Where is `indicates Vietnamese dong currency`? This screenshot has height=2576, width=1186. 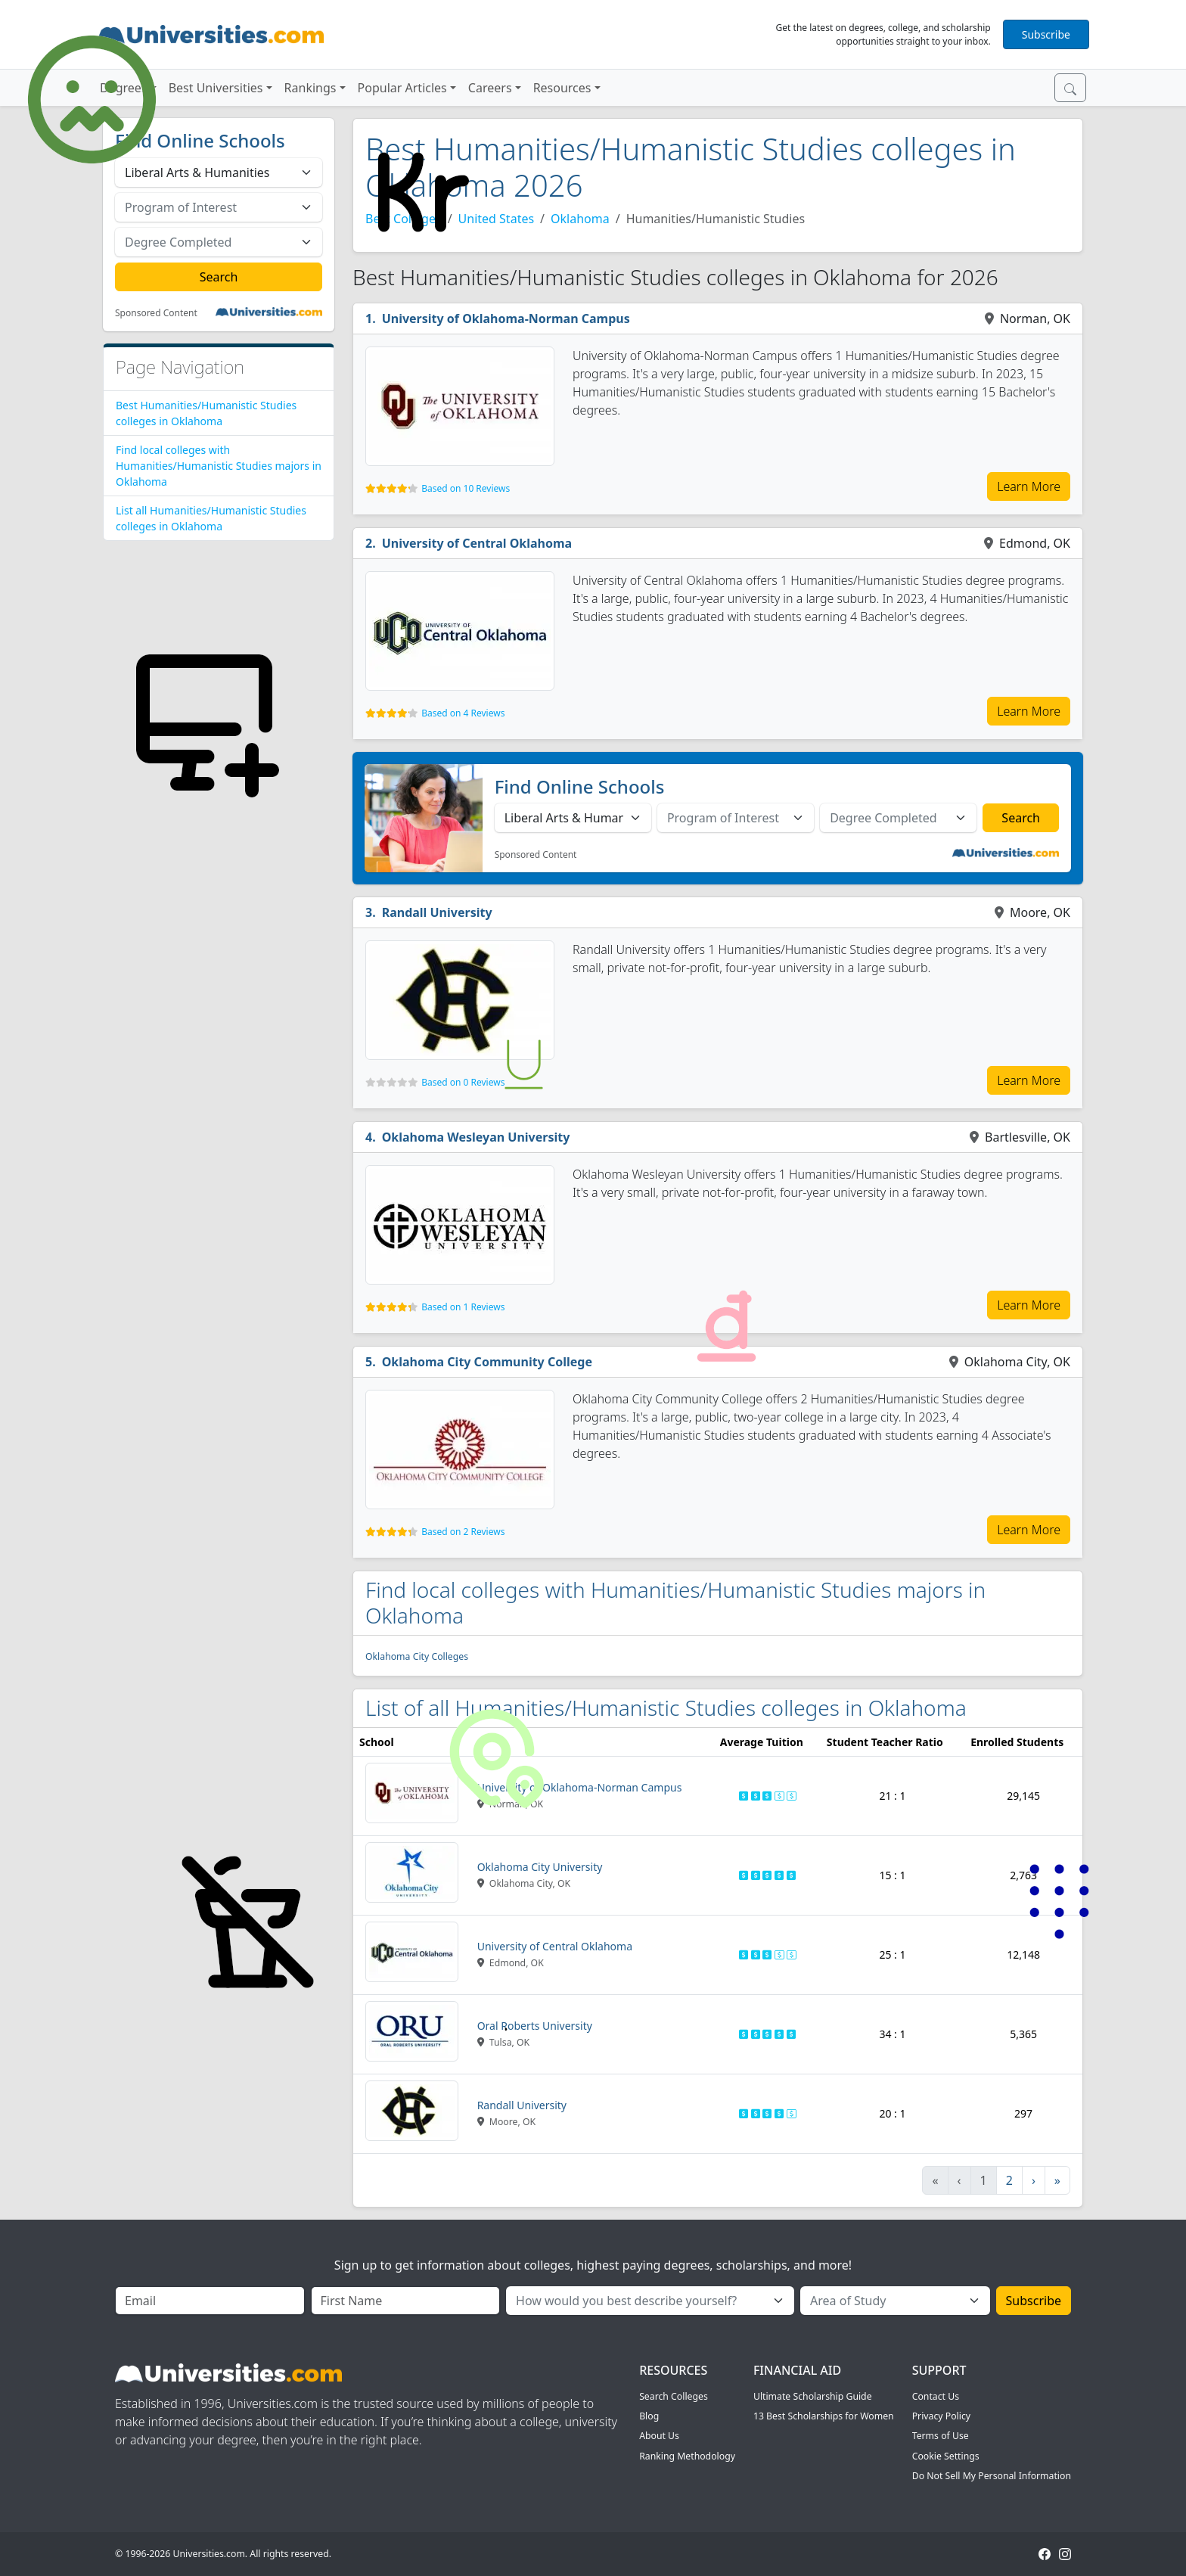 indicates Vietnamese dong currency is located at coordinates (726, 1328).